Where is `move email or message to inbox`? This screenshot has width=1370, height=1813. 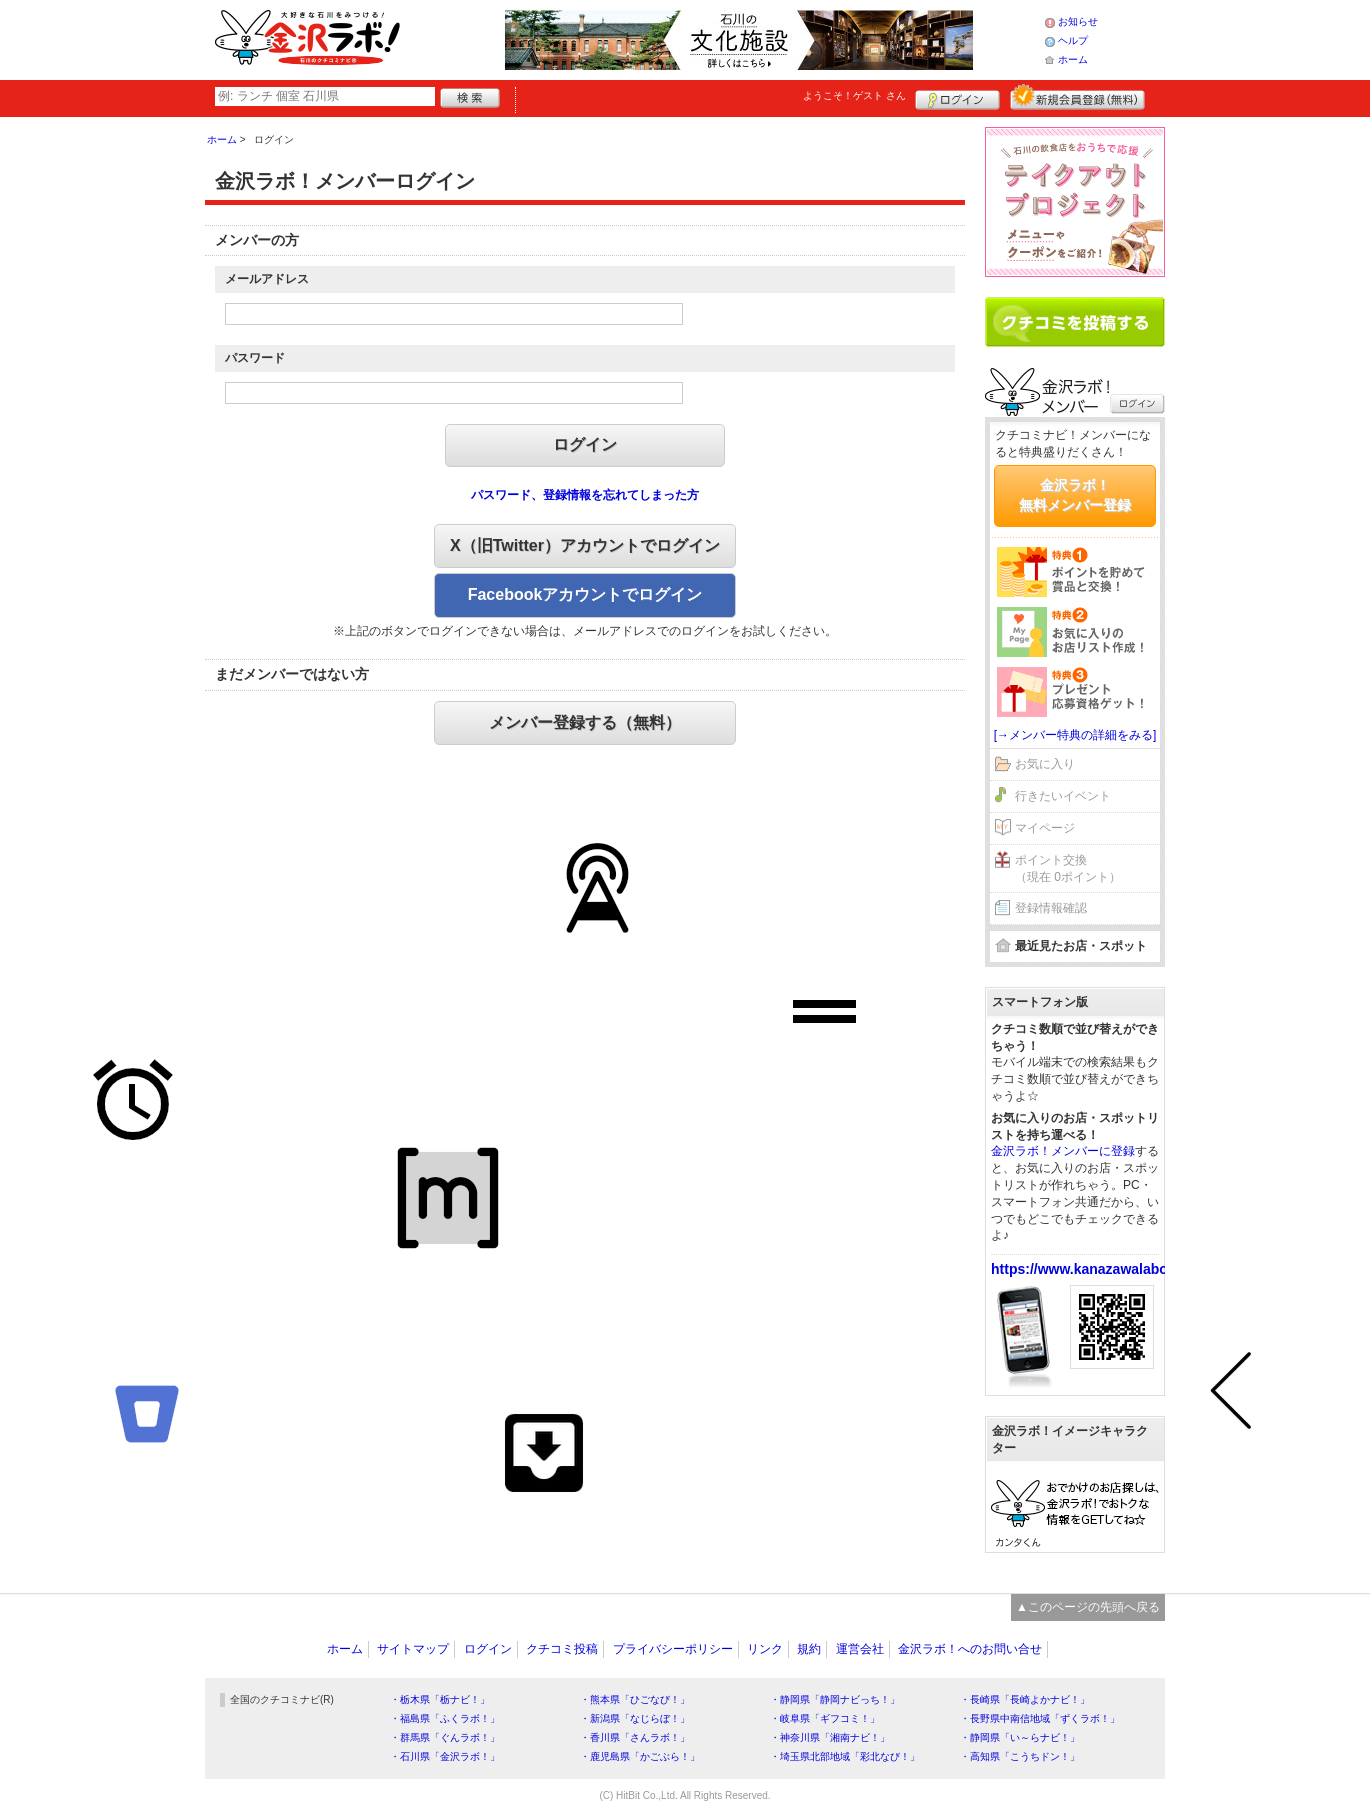
move email or message to inbox is located at coordinates (544, 1453).